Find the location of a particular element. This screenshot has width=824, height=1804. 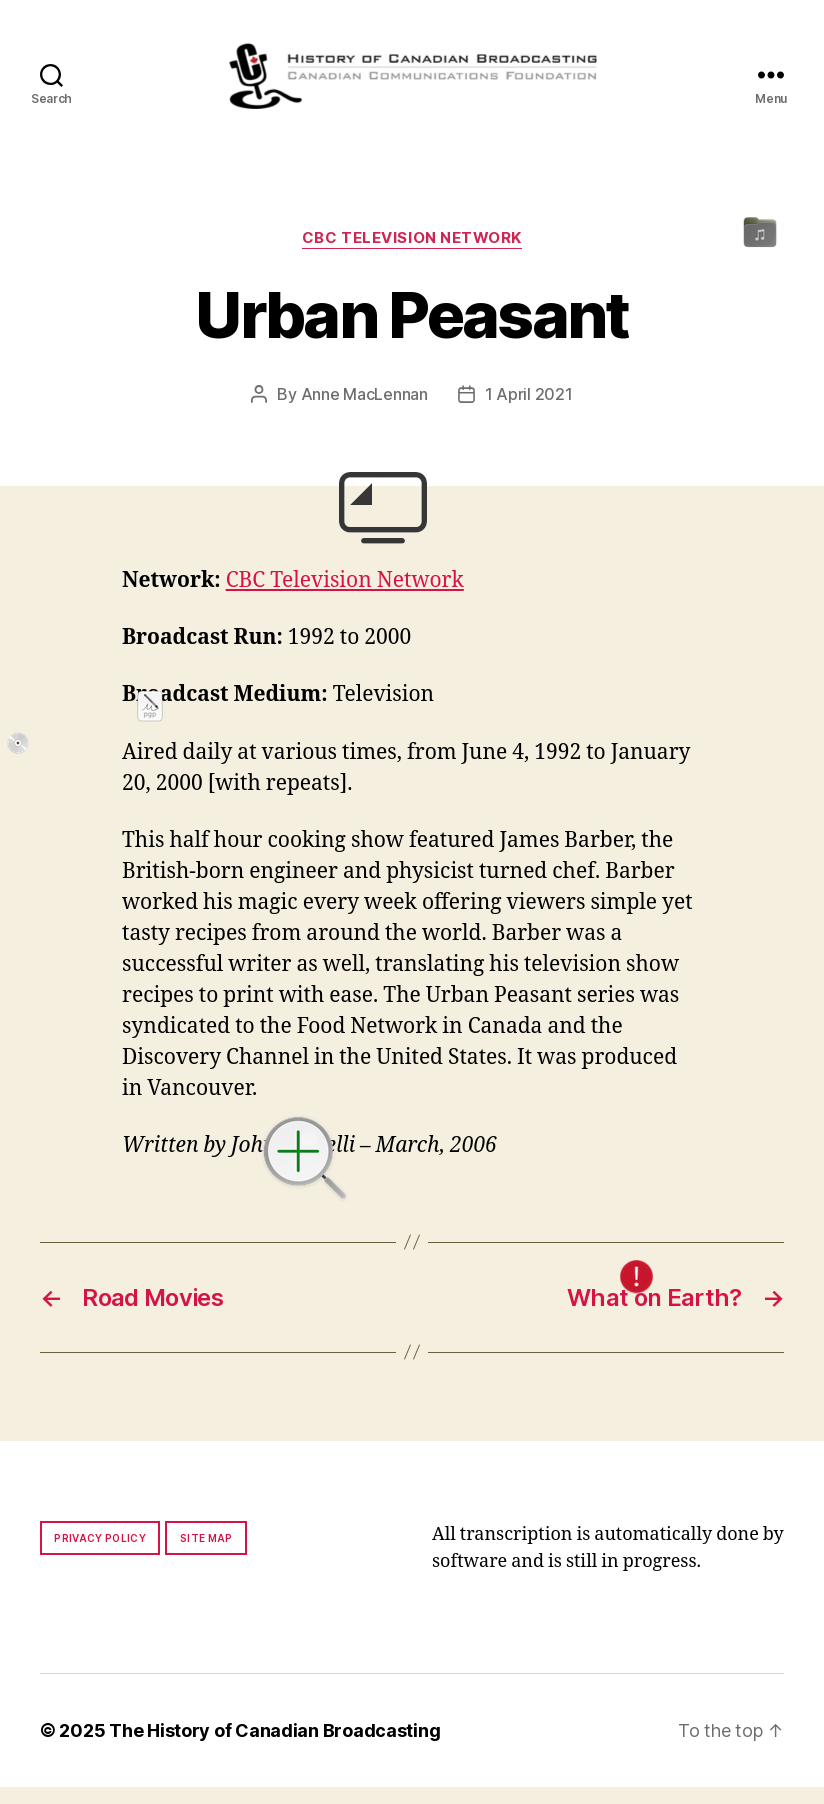

indicates a critical error or dangerous action is located at coordinates (636, 1276).